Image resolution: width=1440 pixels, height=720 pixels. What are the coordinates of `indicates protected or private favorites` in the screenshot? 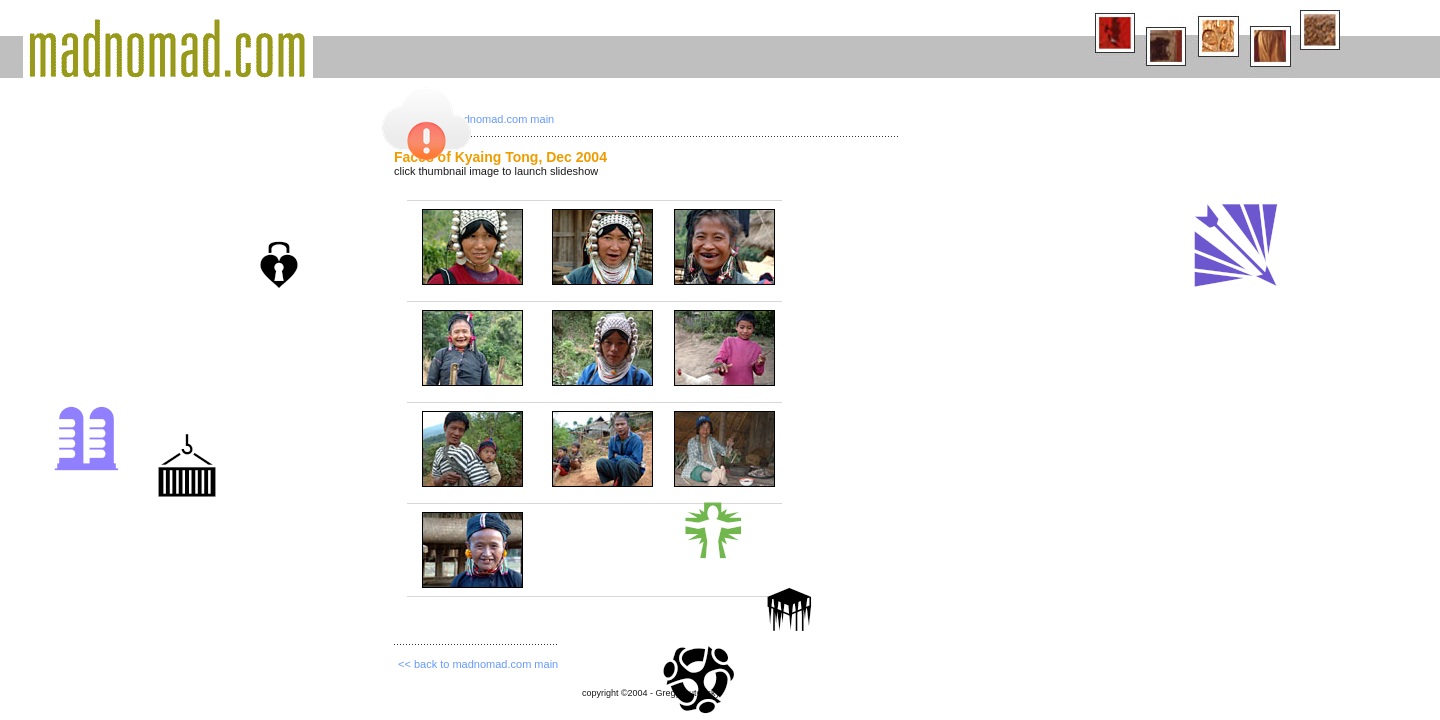 It's located at (279, 265).